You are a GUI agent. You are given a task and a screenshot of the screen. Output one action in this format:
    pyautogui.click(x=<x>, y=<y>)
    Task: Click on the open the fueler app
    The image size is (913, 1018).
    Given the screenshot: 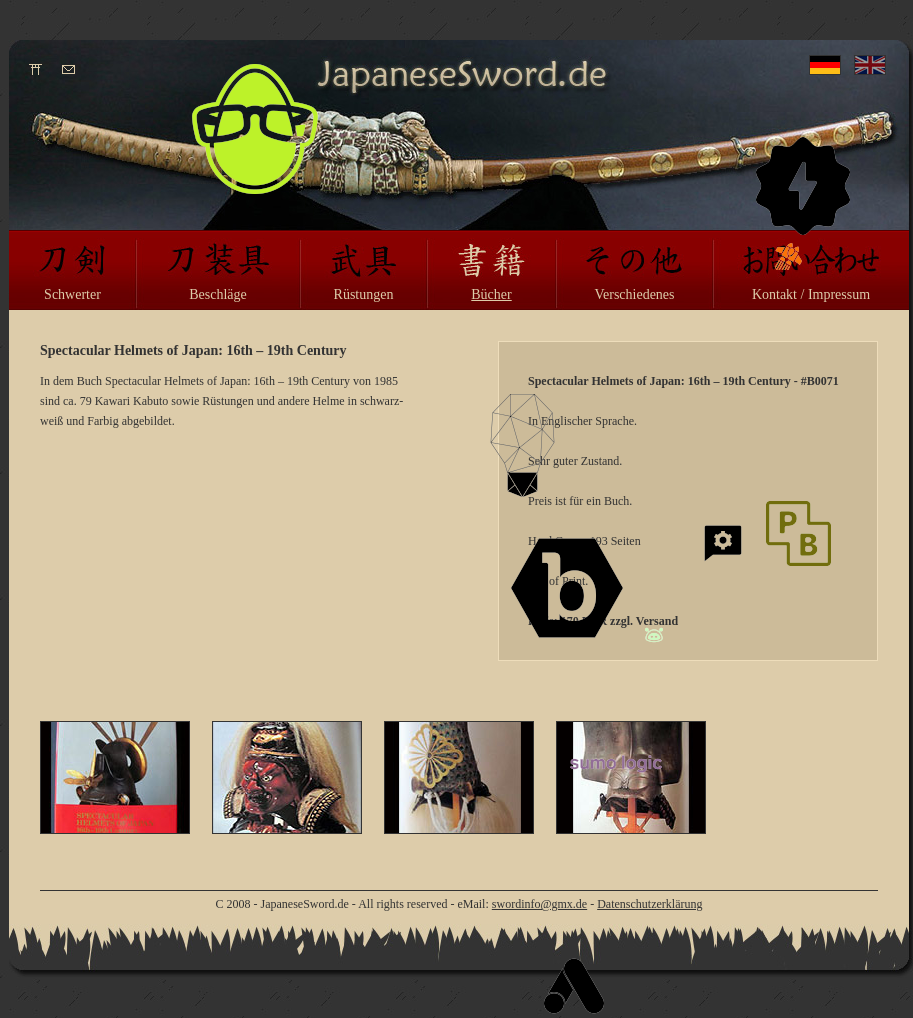 What is the action you would take?
    pyautogui.click(x=803, y=186)
    